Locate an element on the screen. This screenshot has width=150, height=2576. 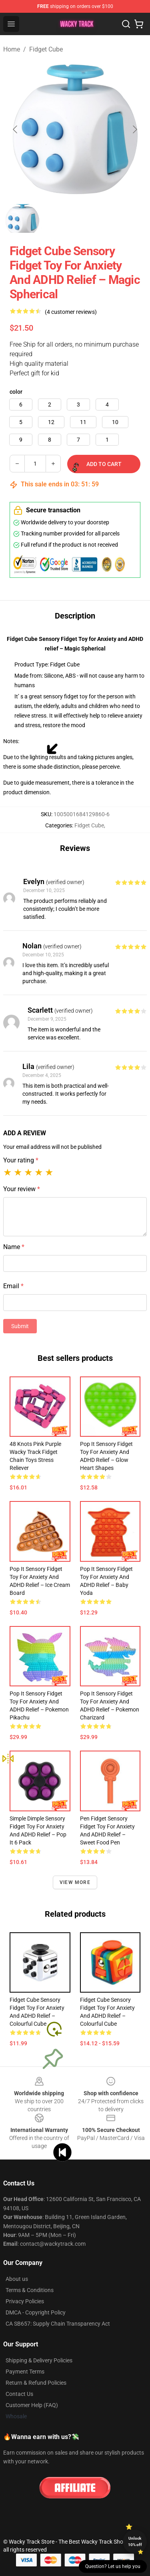
access transit entry or exit points is located at coordinates (52, 748).